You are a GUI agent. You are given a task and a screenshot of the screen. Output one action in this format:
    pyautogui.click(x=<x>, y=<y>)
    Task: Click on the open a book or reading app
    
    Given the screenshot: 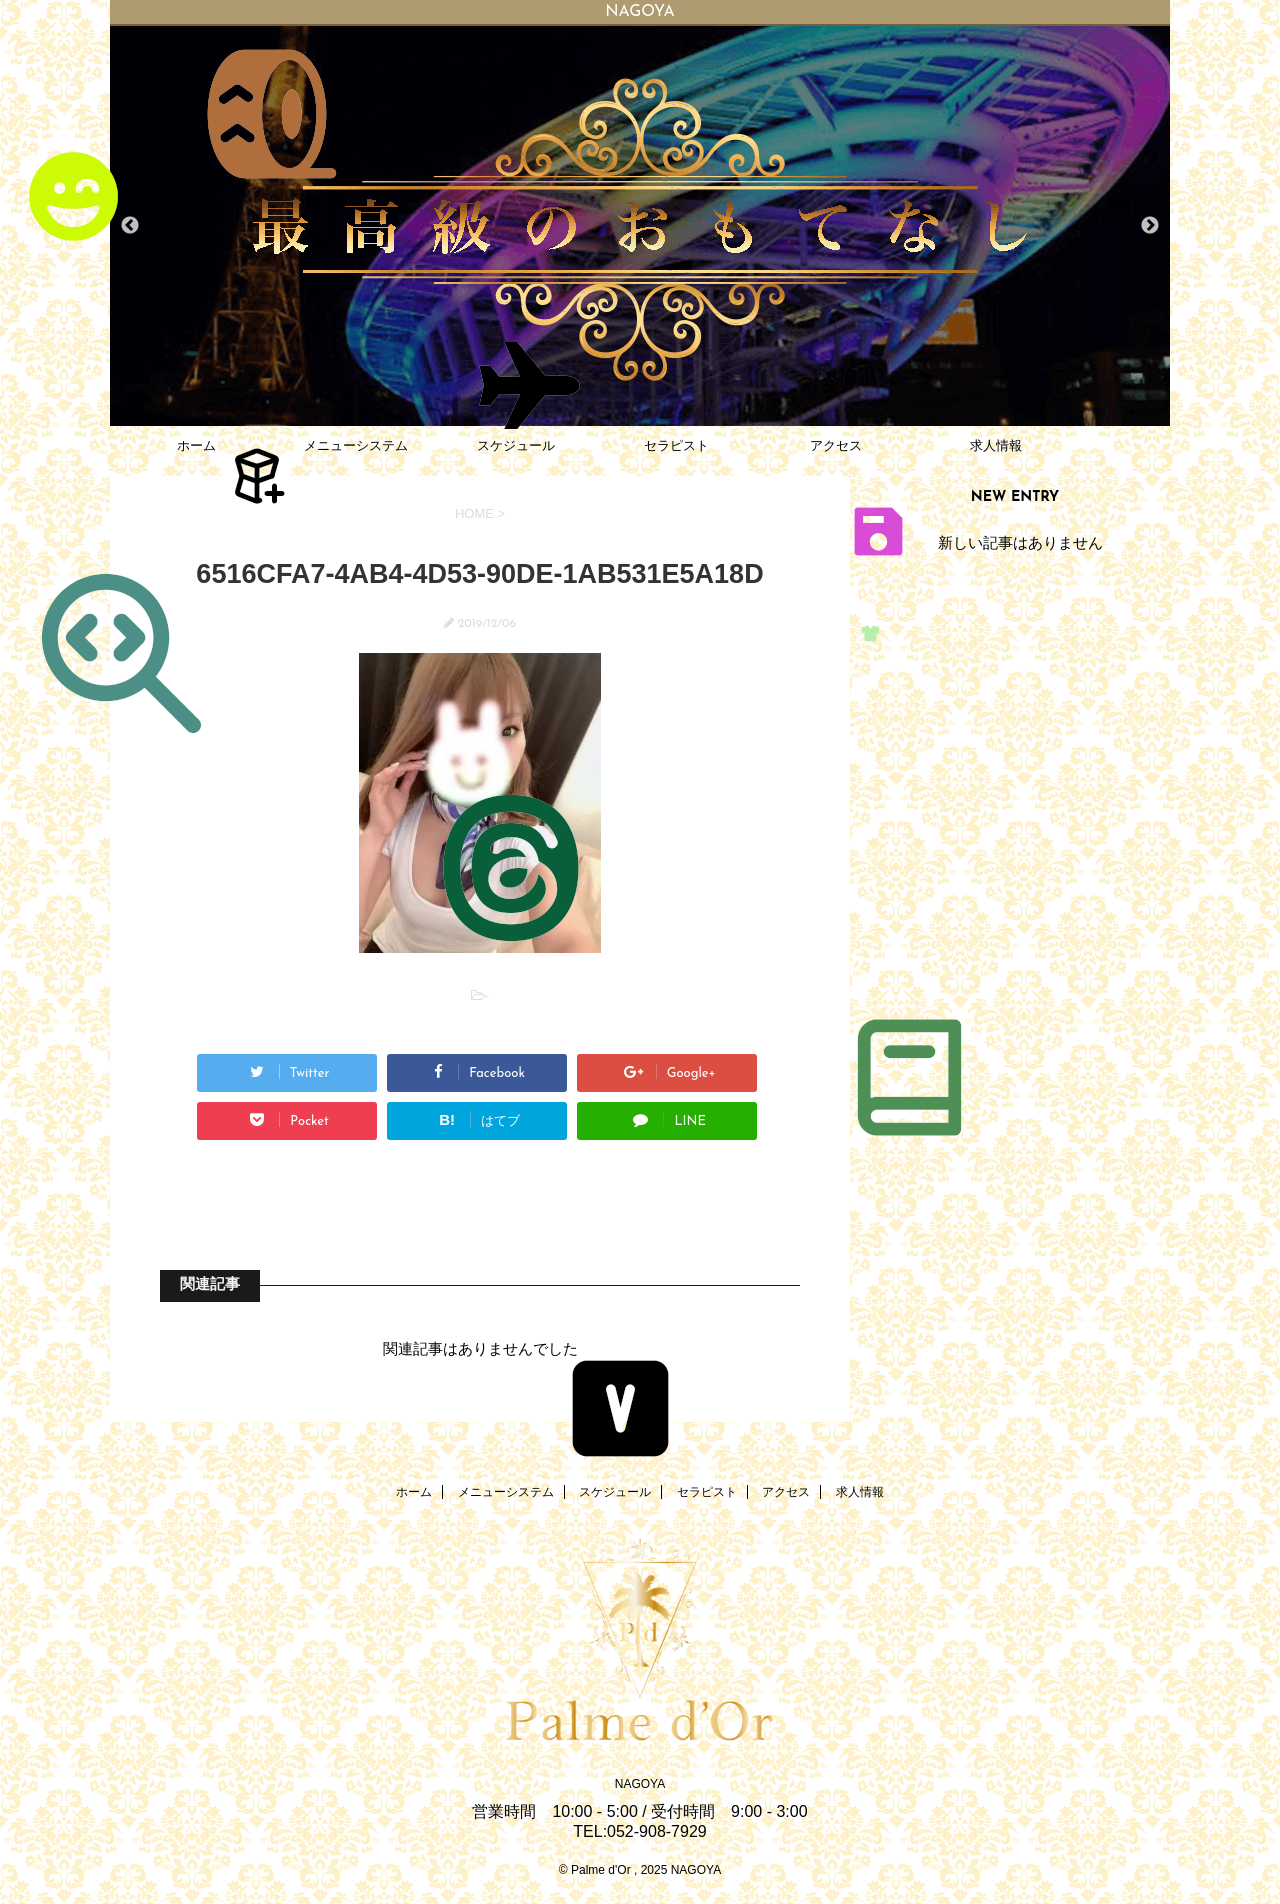 What is the action you would take?
    pyautogui.click(x=909, y=1077)
    